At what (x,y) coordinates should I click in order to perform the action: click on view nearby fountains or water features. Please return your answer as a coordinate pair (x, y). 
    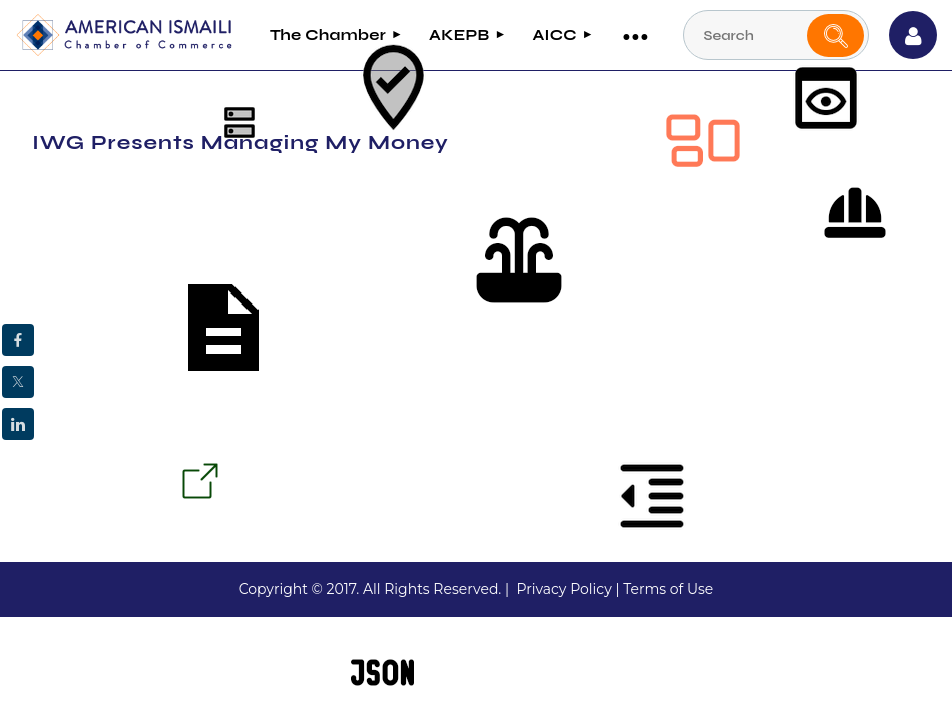
    Looking at the image, I should click on (519, 260).